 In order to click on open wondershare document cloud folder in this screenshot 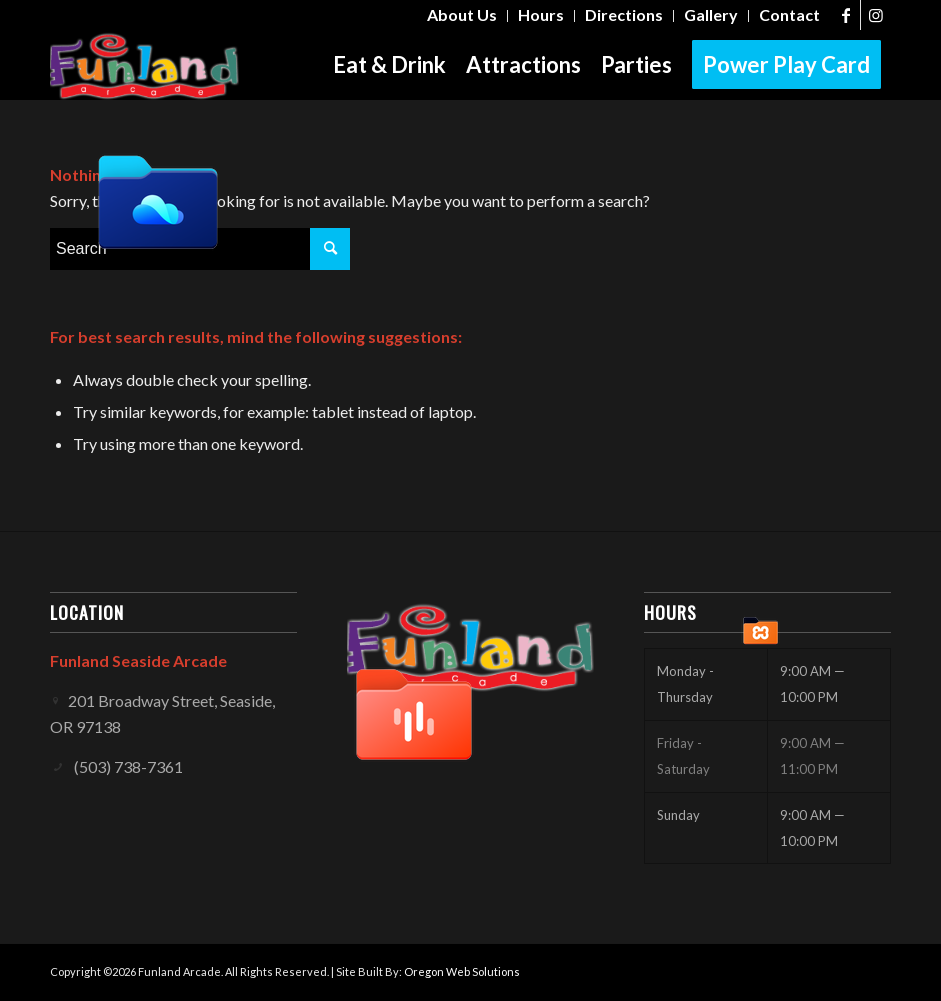, I will do `click(157, 205)`.